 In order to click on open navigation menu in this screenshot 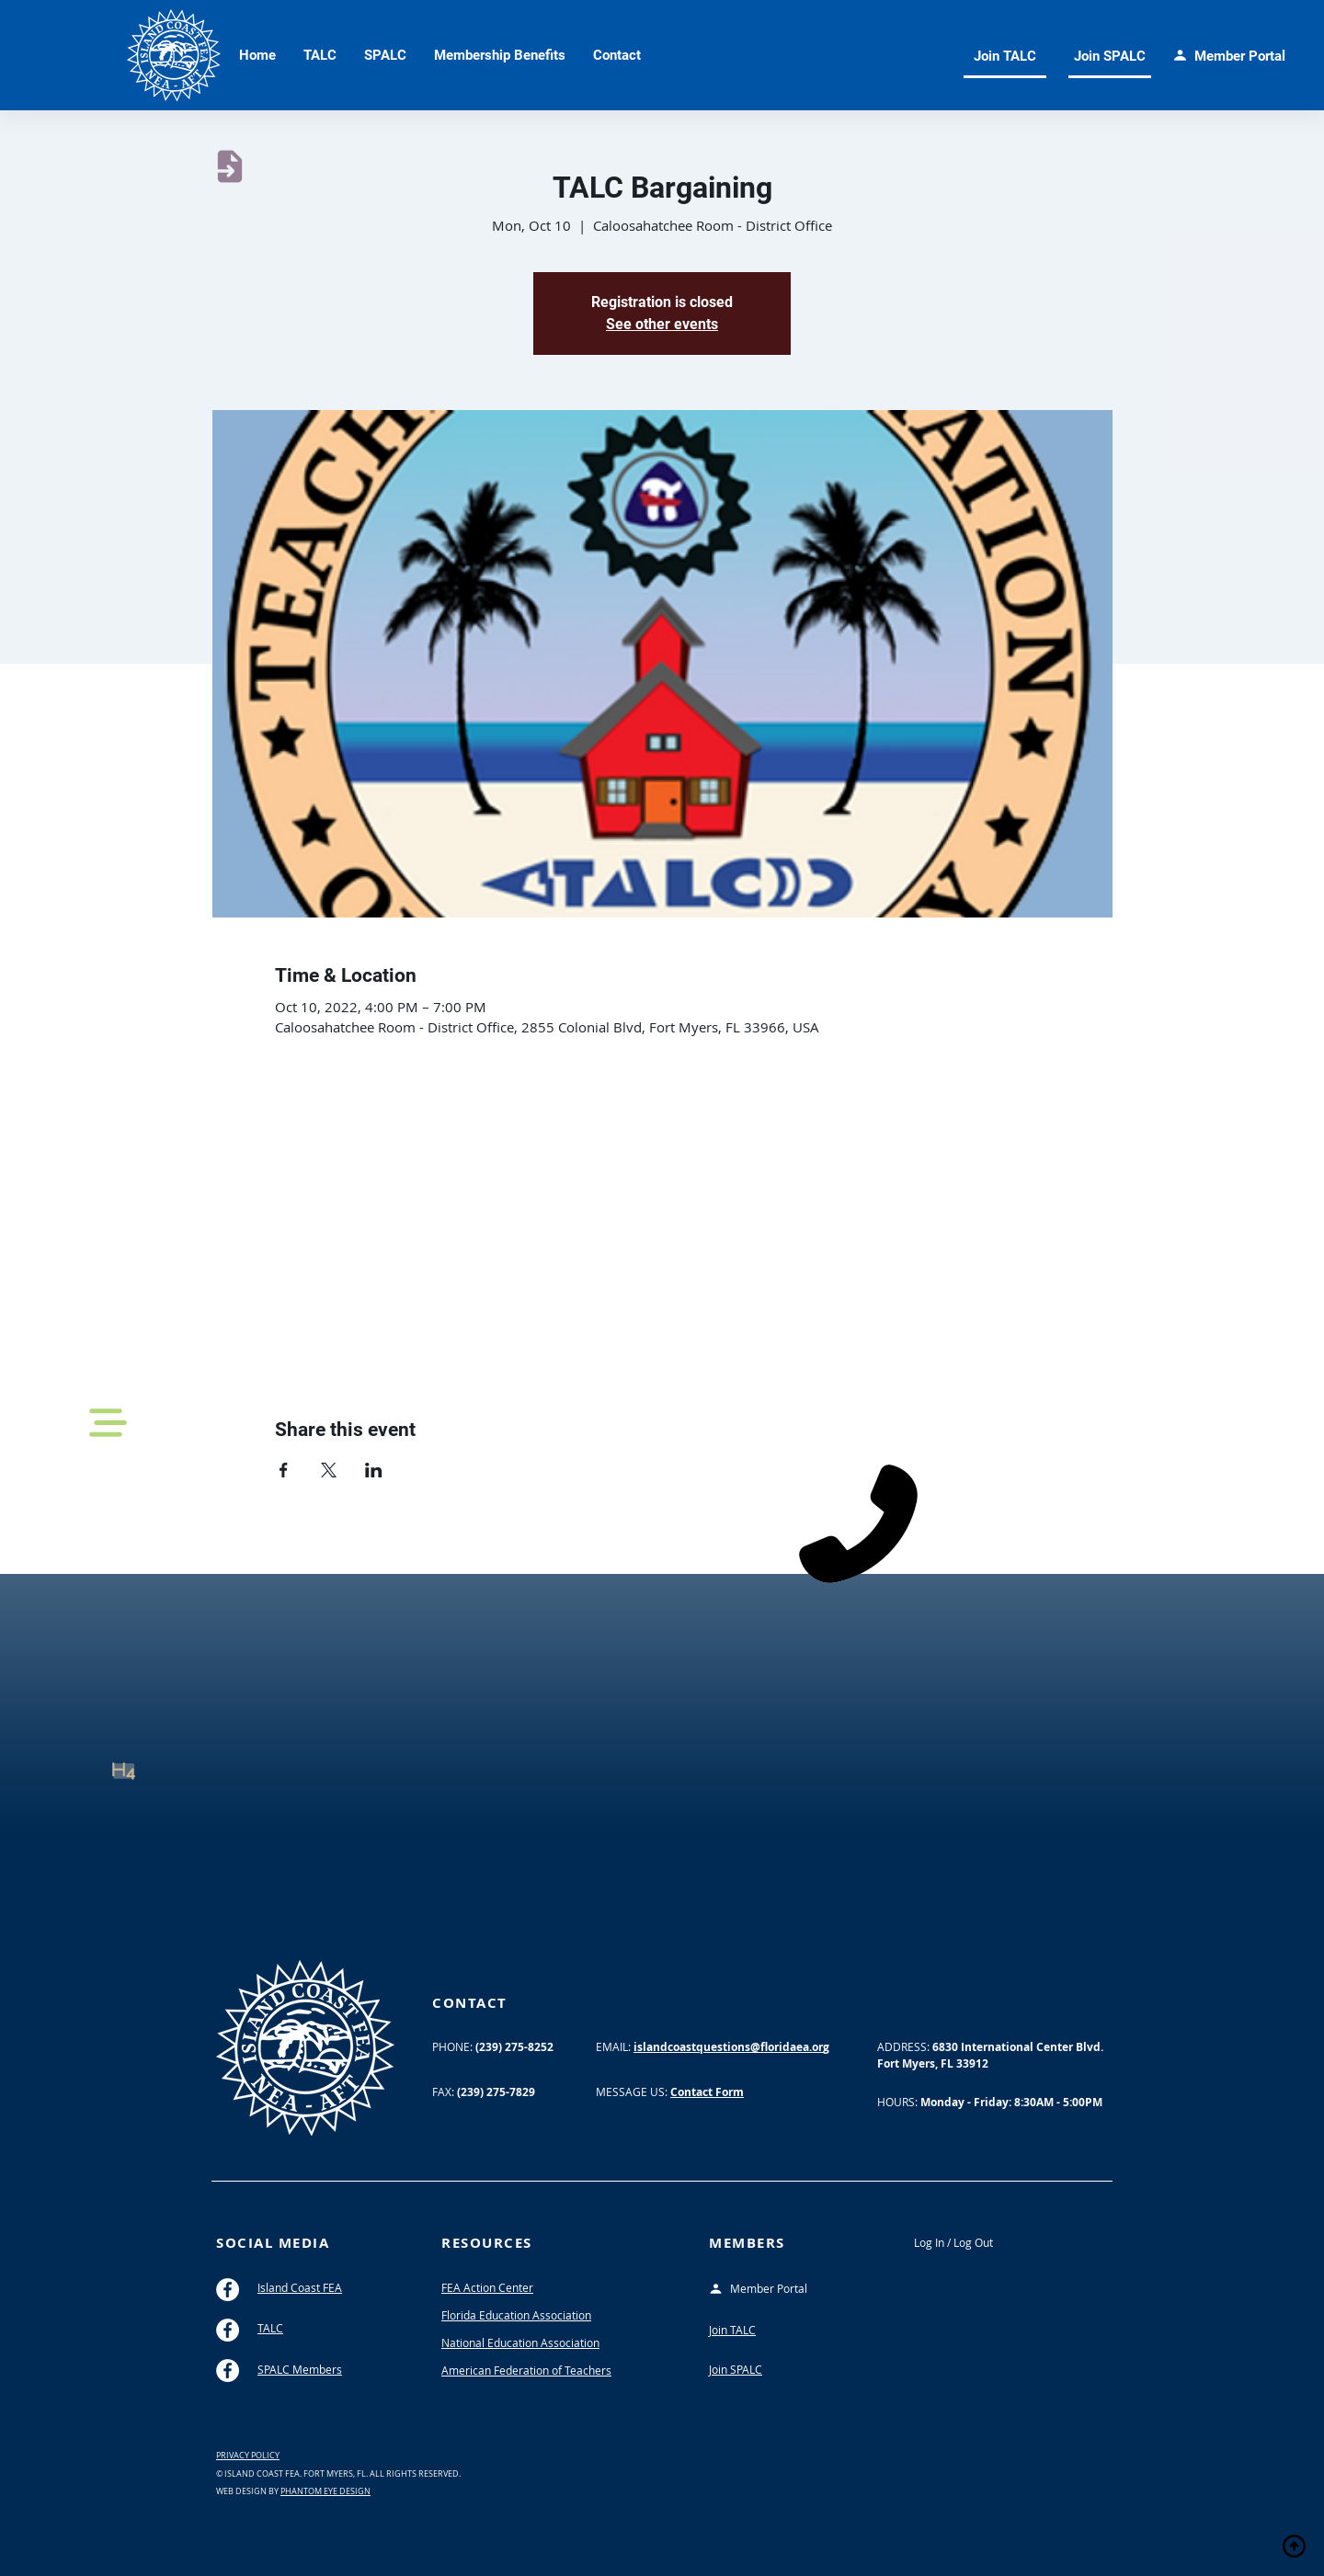, I will do `click(108, 1422)`.